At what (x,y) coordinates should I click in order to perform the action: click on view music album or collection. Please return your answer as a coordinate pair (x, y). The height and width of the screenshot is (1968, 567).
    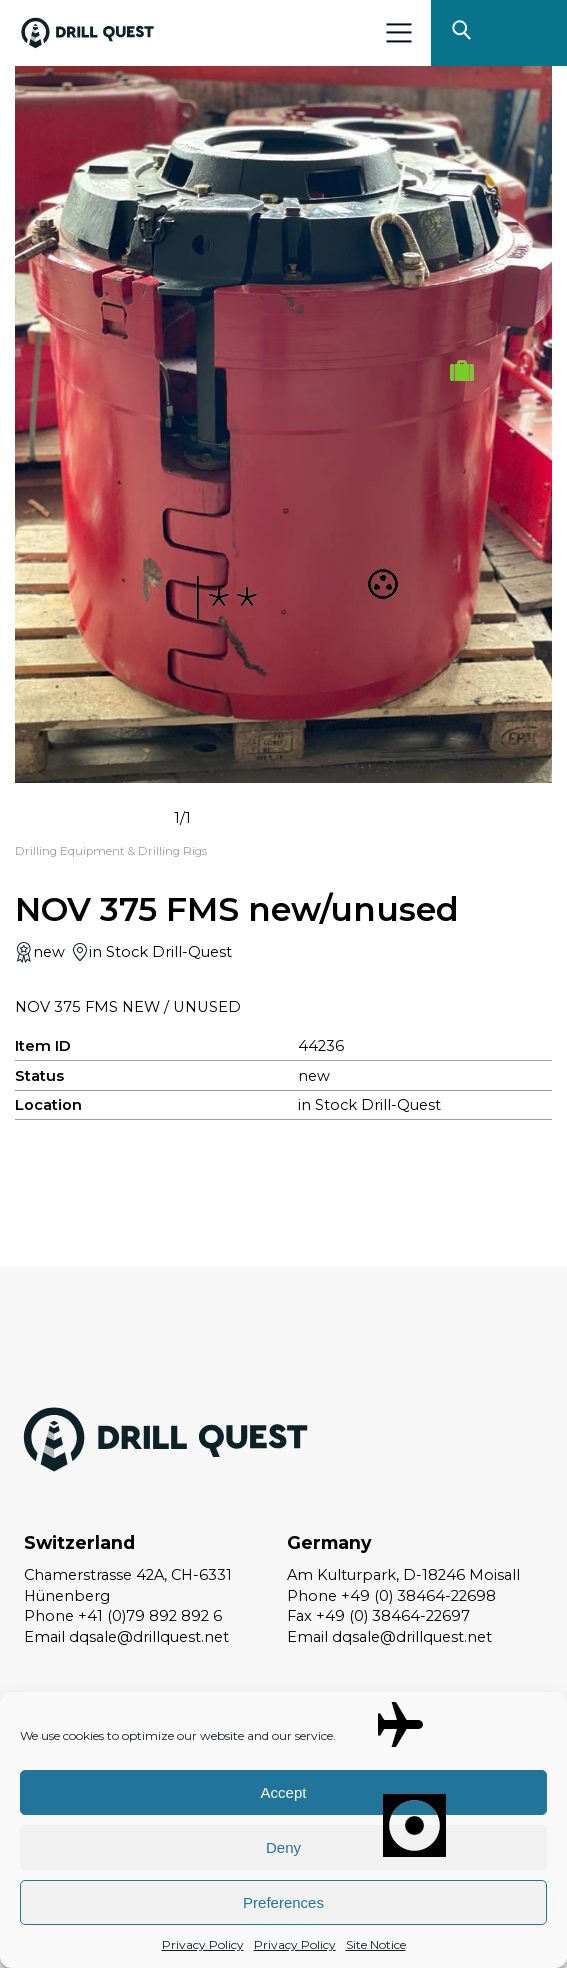
    Looking at the image, I should click on (414, 1825).